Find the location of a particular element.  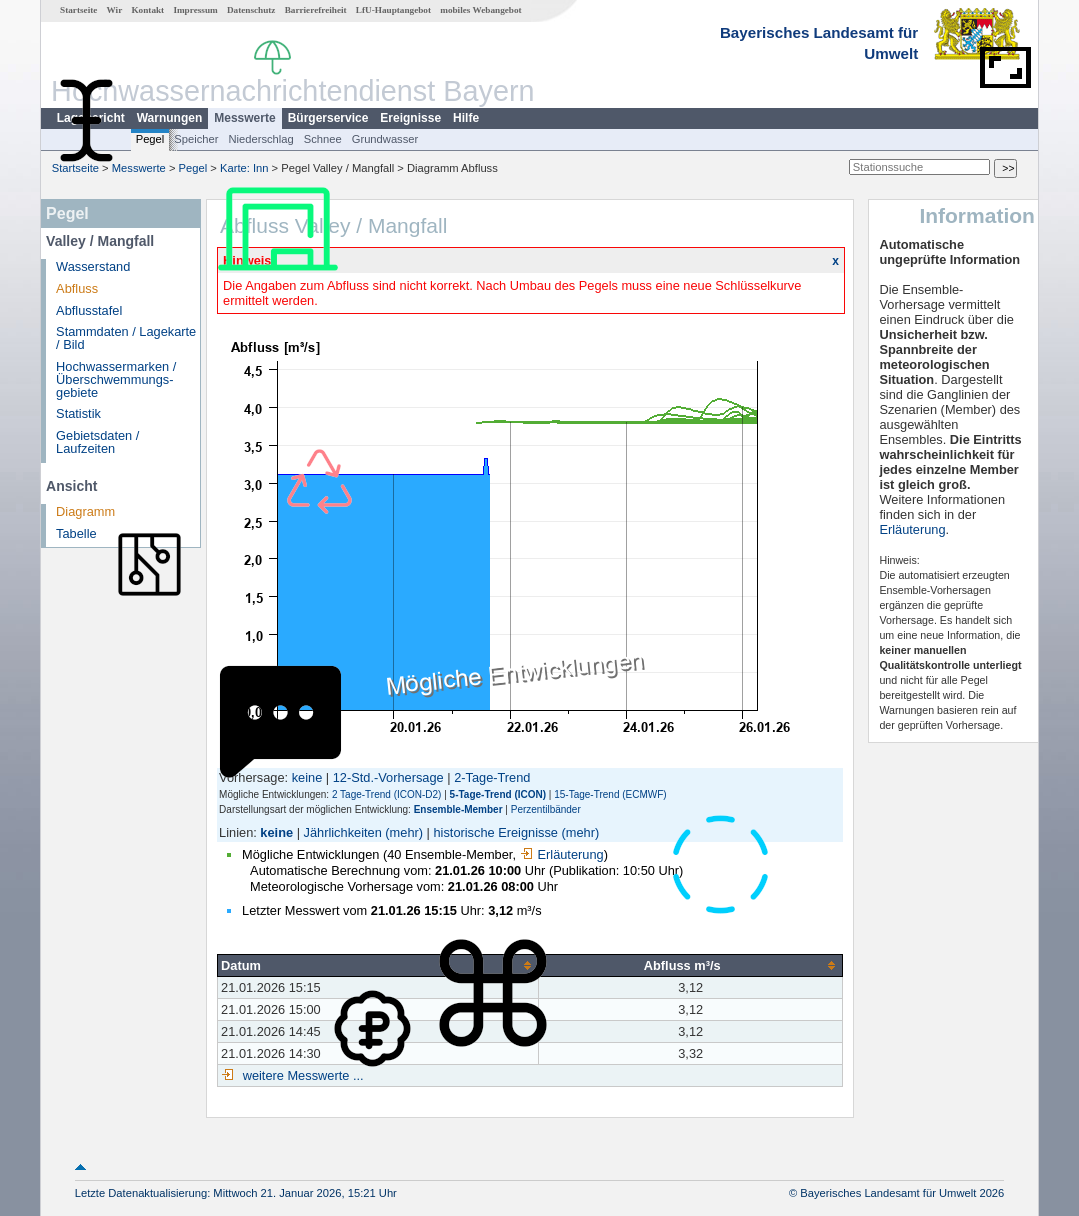

indicates loading or processing in progress is located at coordinates (720, 864).